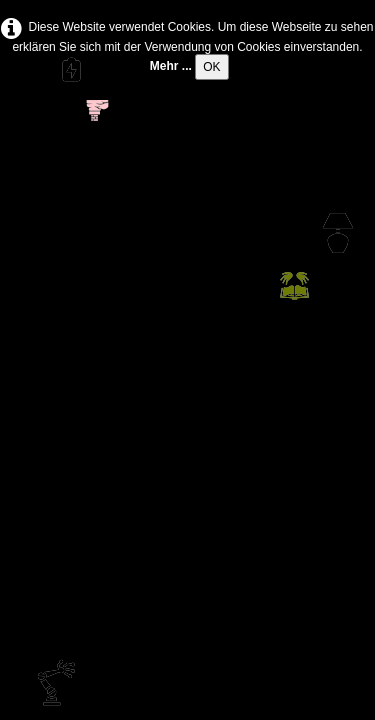  I want to click on access tutorial or learning resources, so click(294, 286).